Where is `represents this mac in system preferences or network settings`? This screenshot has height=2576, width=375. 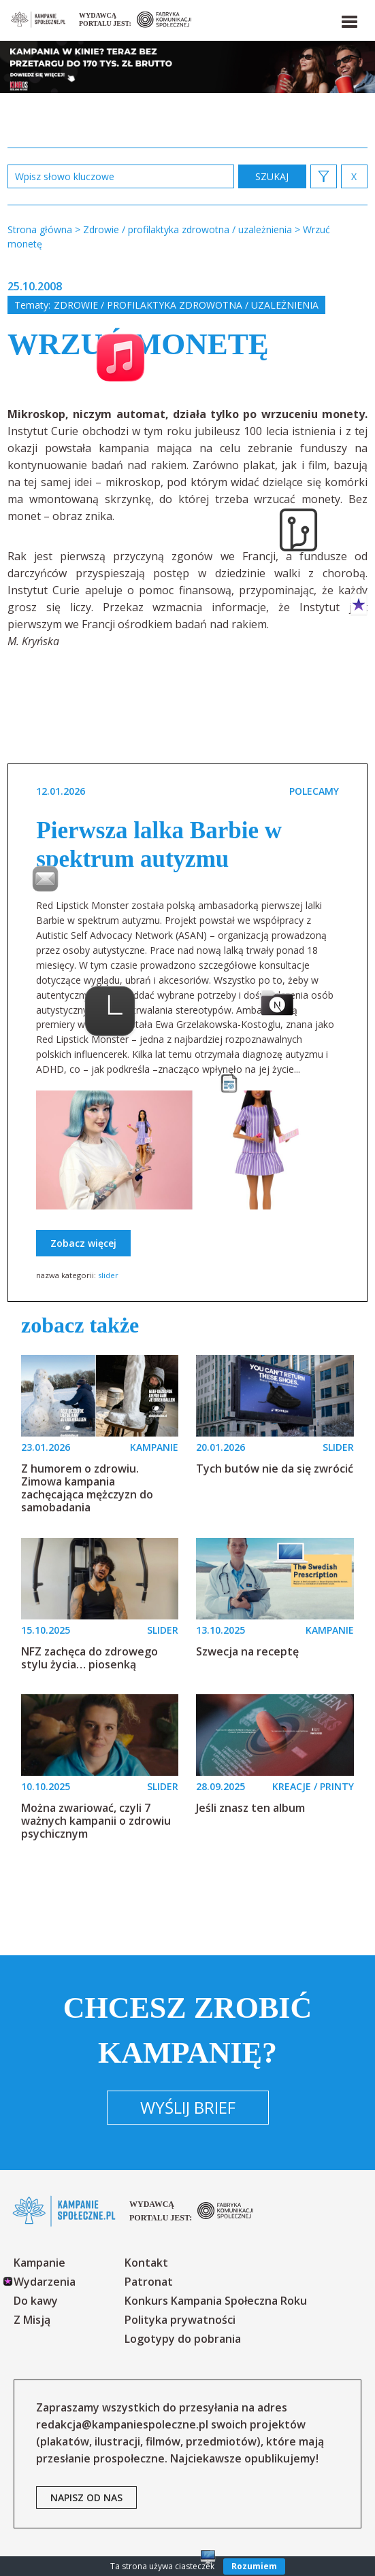
represents this mac in system preferences or network settings is located at coordinates (208, 2555).